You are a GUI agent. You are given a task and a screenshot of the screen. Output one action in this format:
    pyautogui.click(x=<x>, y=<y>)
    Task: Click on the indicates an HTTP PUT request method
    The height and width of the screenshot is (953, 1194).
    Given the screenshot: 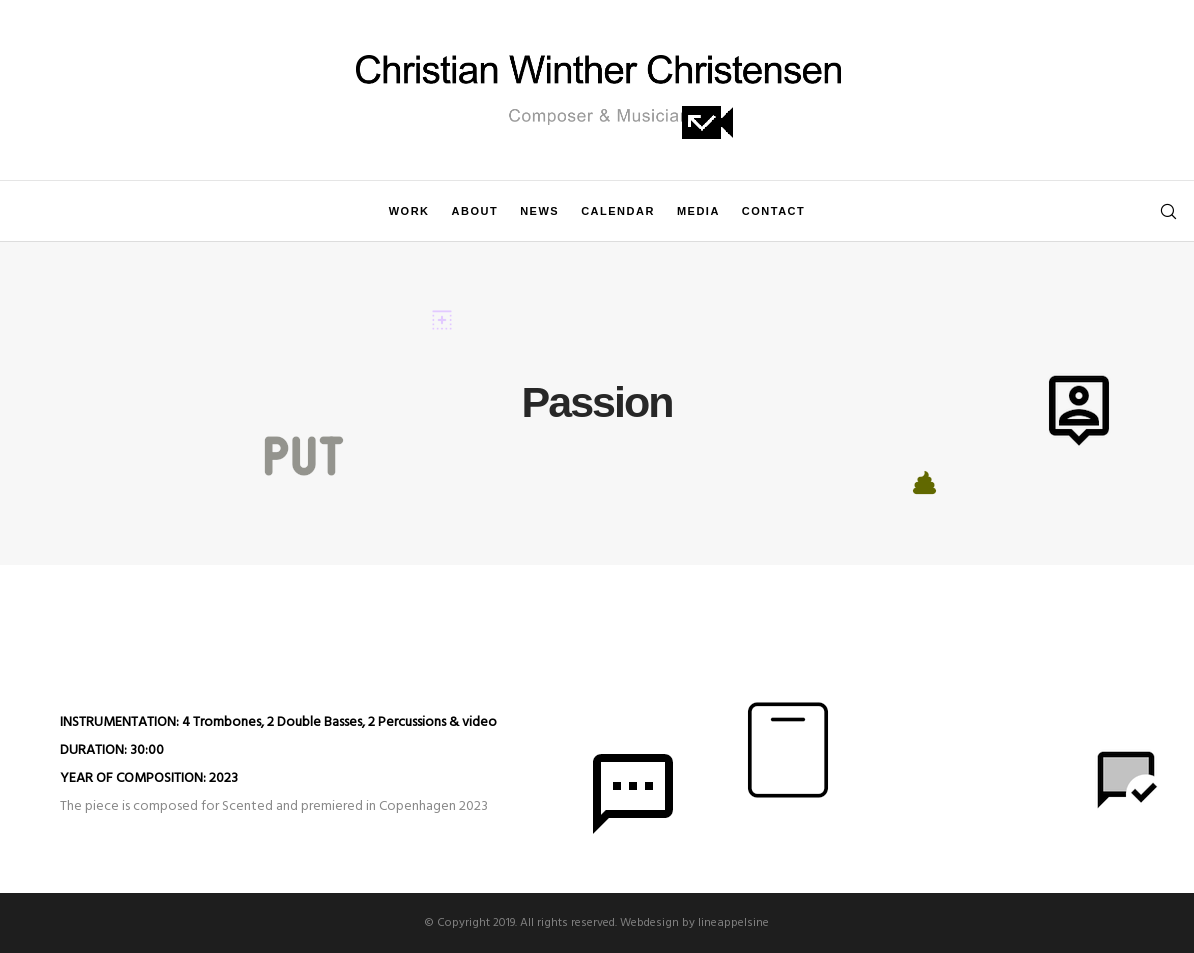 What is the action you would take?
    pyautogui.click(x=304, y=456)
    